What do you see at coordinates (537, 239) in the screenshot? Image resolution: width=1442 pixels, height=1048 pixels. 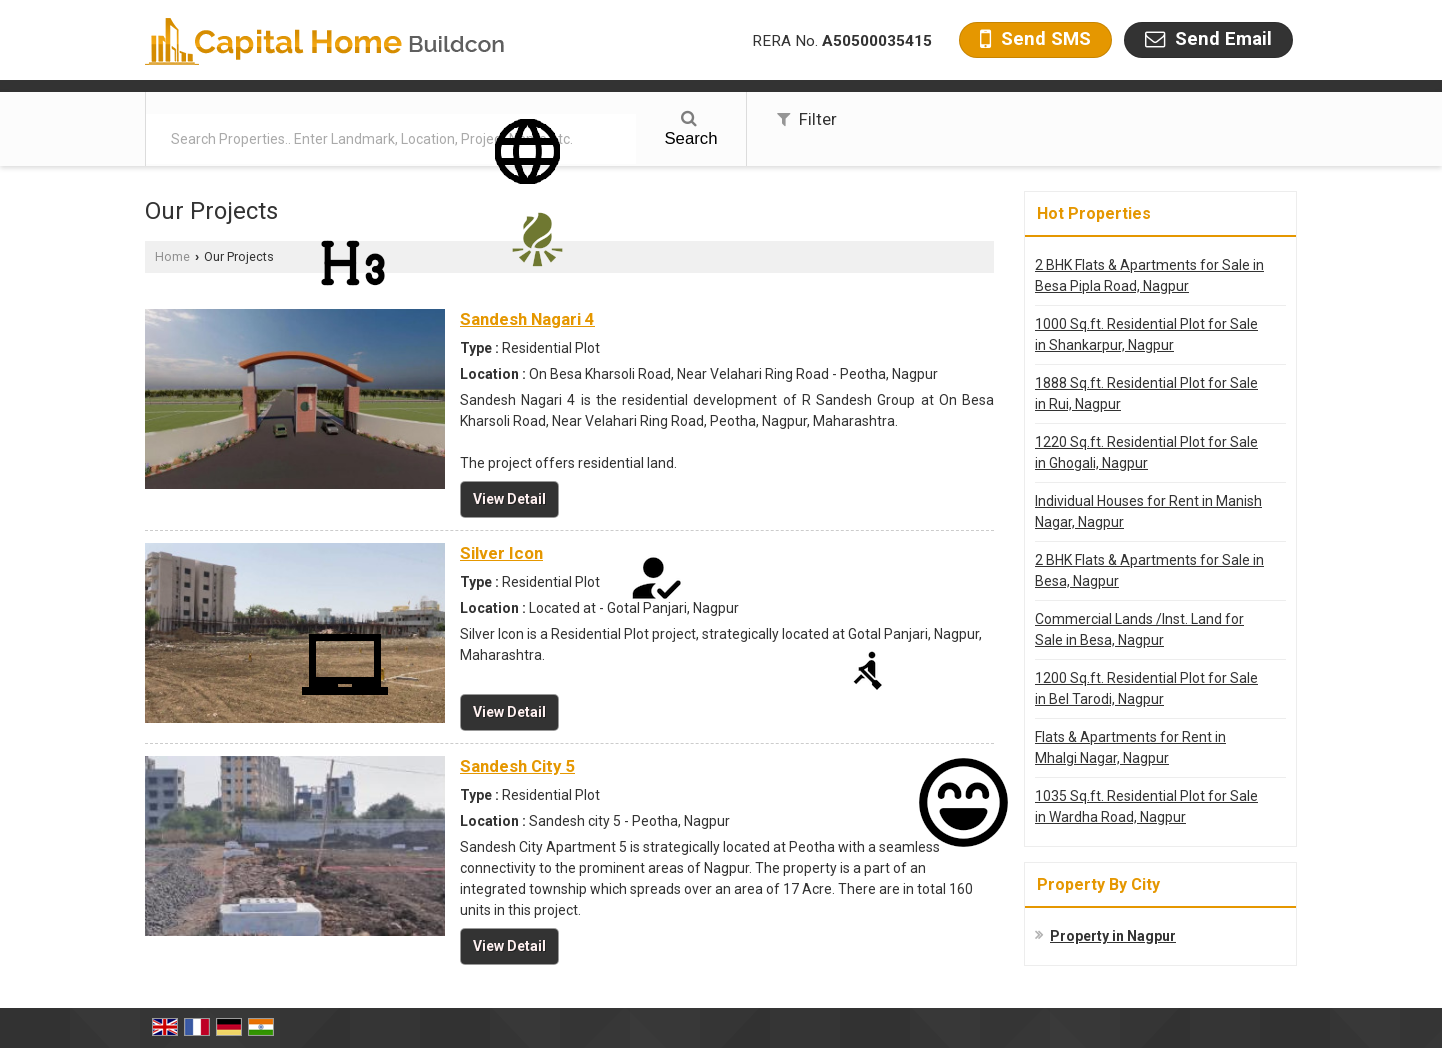 I see `access camping or outdoor activity features` at bounding box center [537, 239].